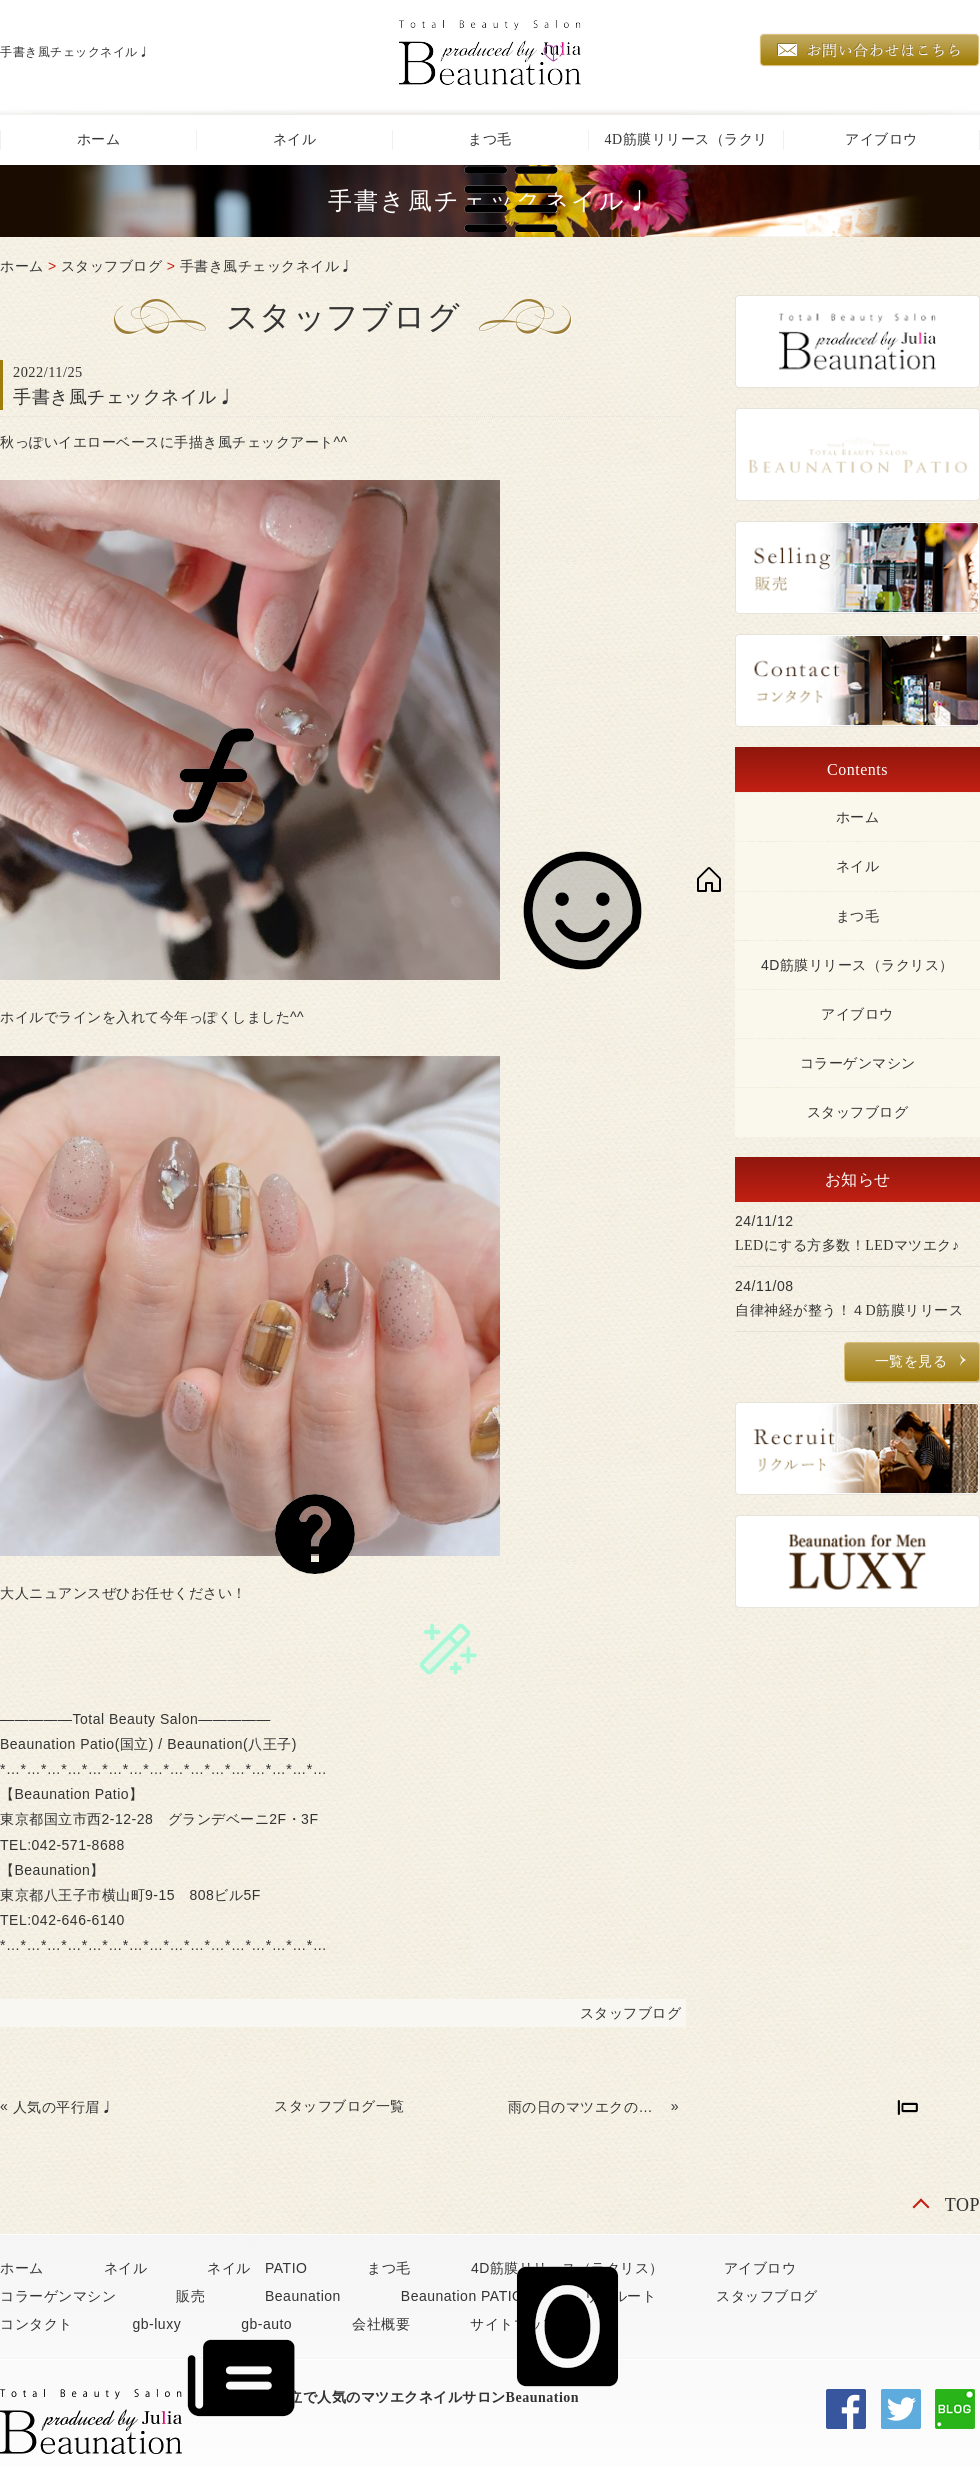  I want to click on indicates partial like or favorite status, so click(553, 52).